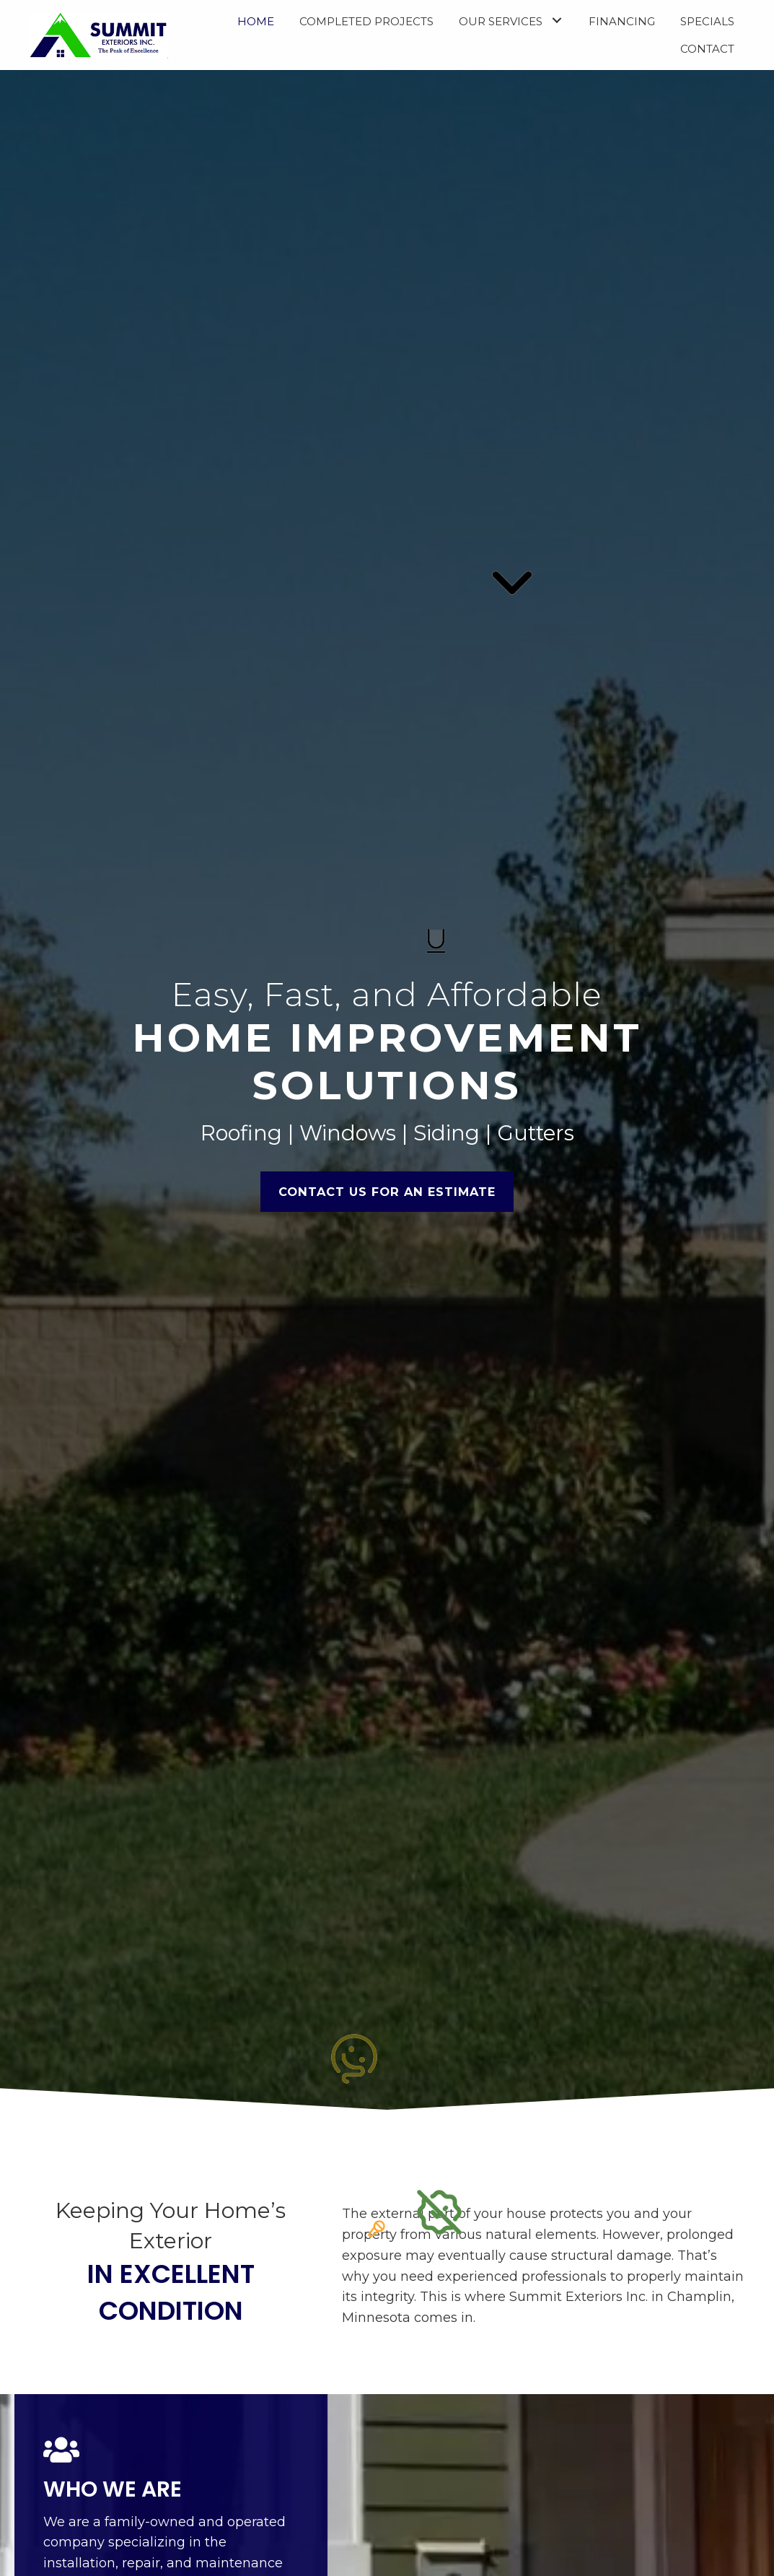  Describe the element at coordinates (512, 582) in the screenshot. I see `expand a collapsed section or menu` at that location.